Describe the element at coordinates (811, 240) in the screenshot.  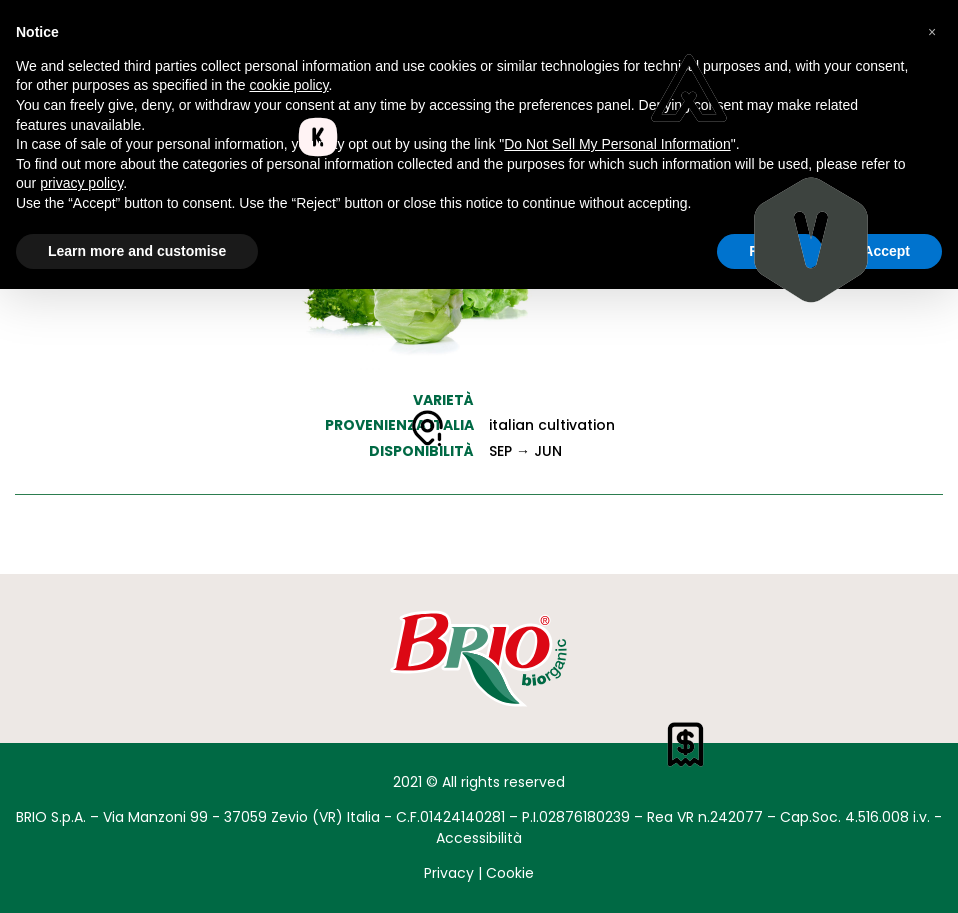
I see `indicates version or variant selection` at that location.